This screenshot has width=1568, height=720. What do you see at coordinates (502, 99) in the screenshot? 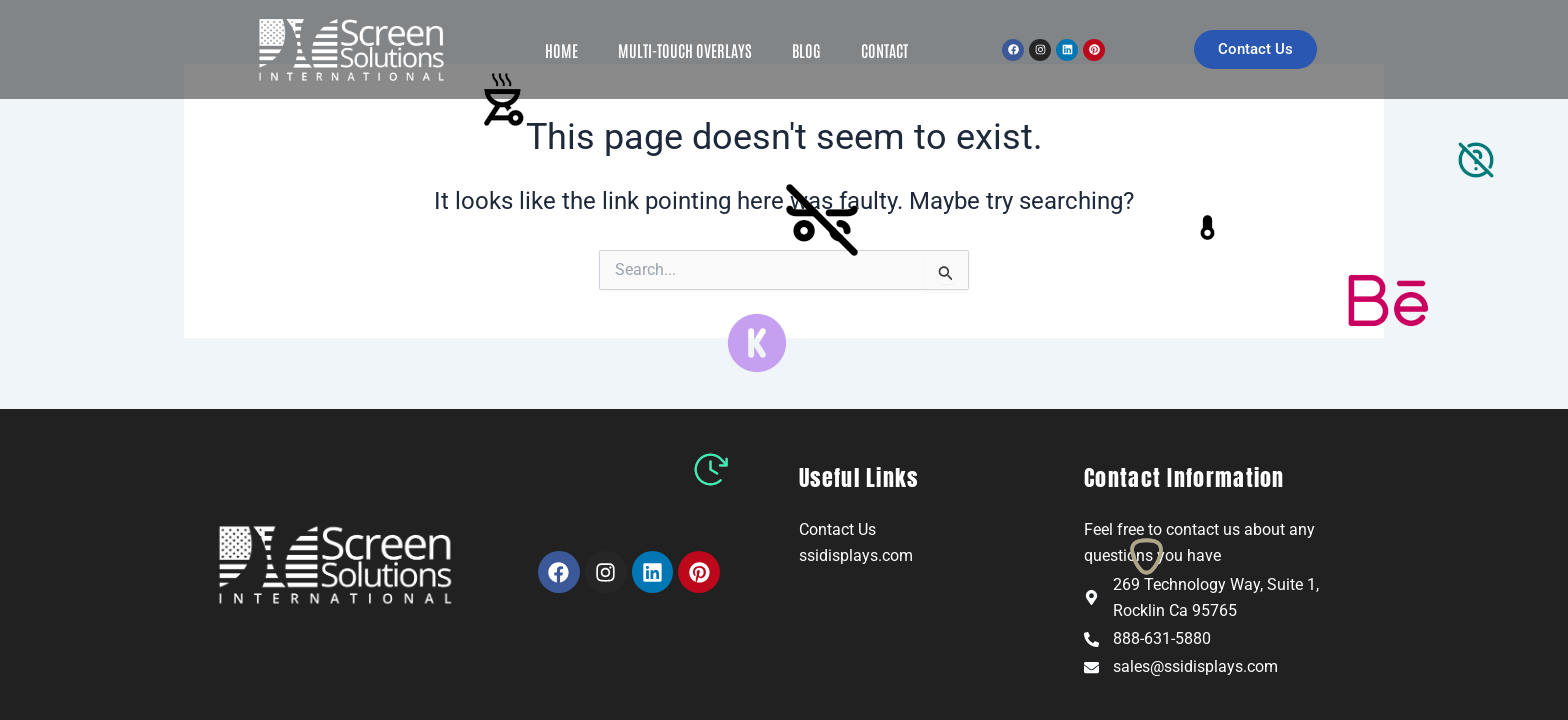
I see `access outdoor cooking or grilling recipes` at bounding box center [502, 99].